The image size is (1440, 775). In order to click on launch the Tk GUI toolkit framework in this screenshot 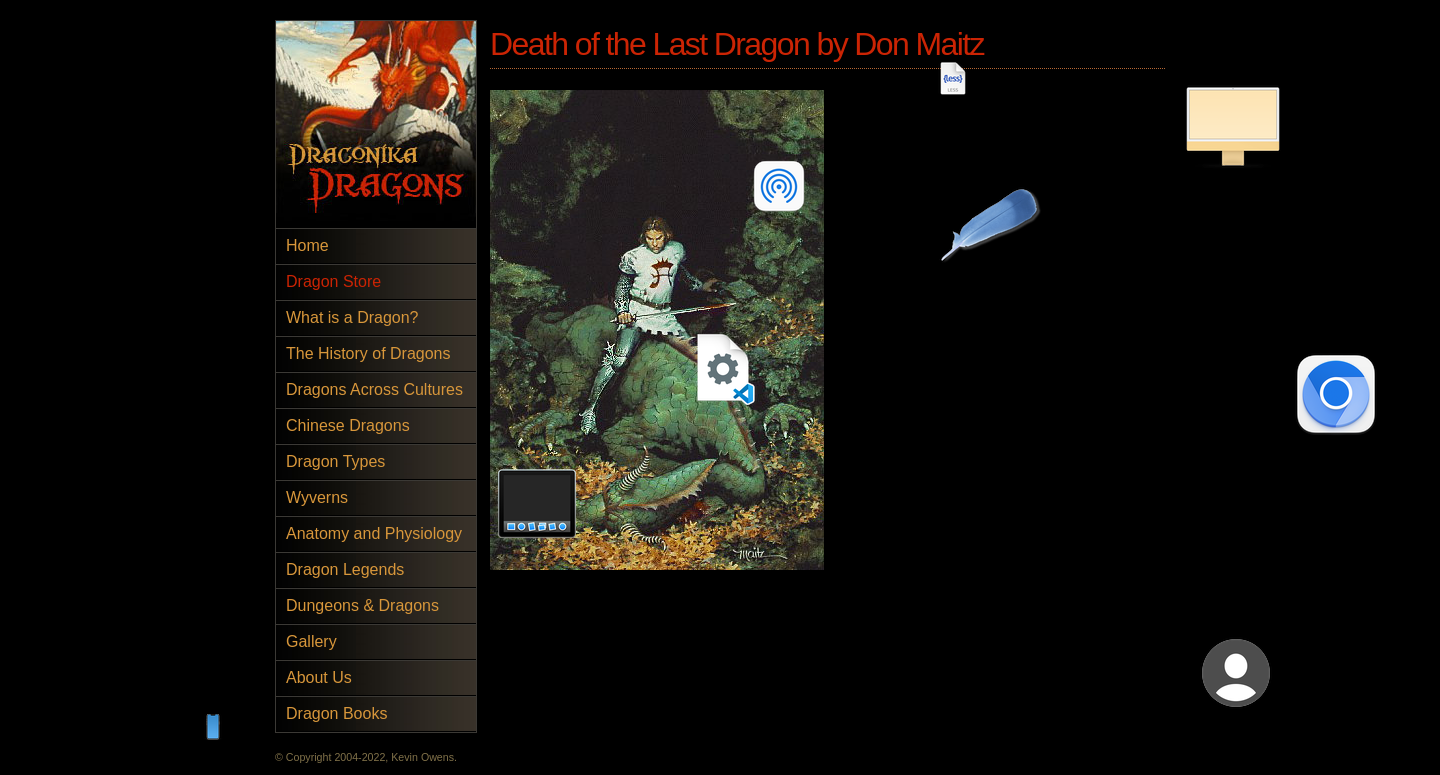, I will do `click(991, 224)`.